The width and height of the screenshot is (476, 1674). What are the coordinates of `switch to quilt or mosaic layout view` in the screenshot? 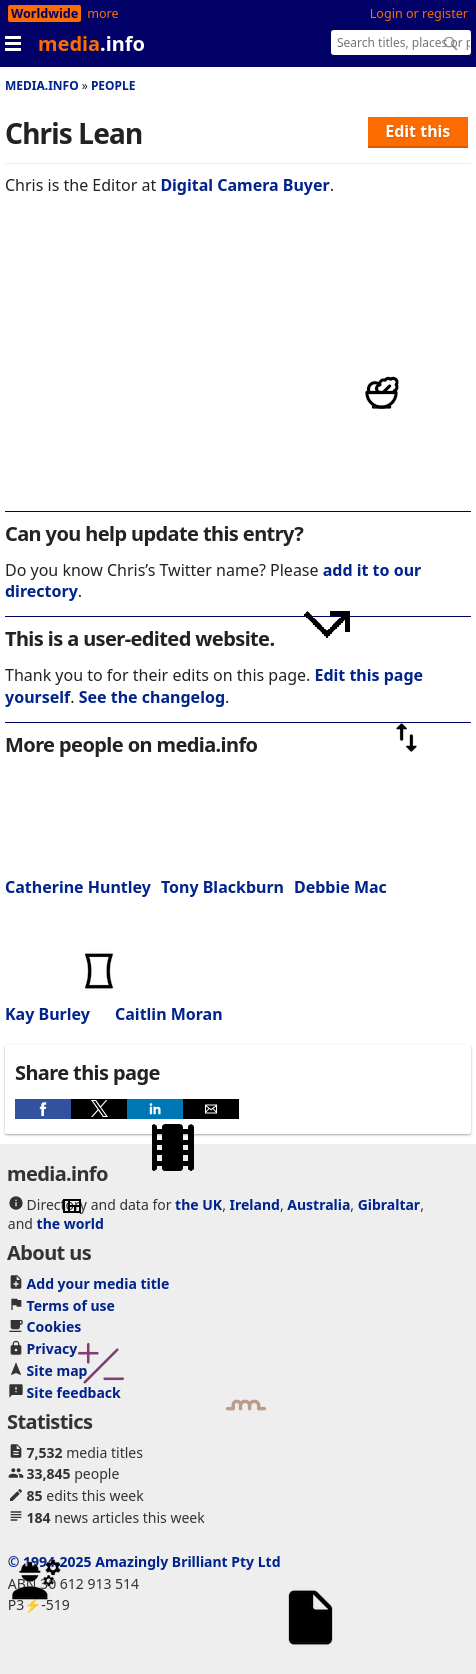 It's located at (71, 1206).